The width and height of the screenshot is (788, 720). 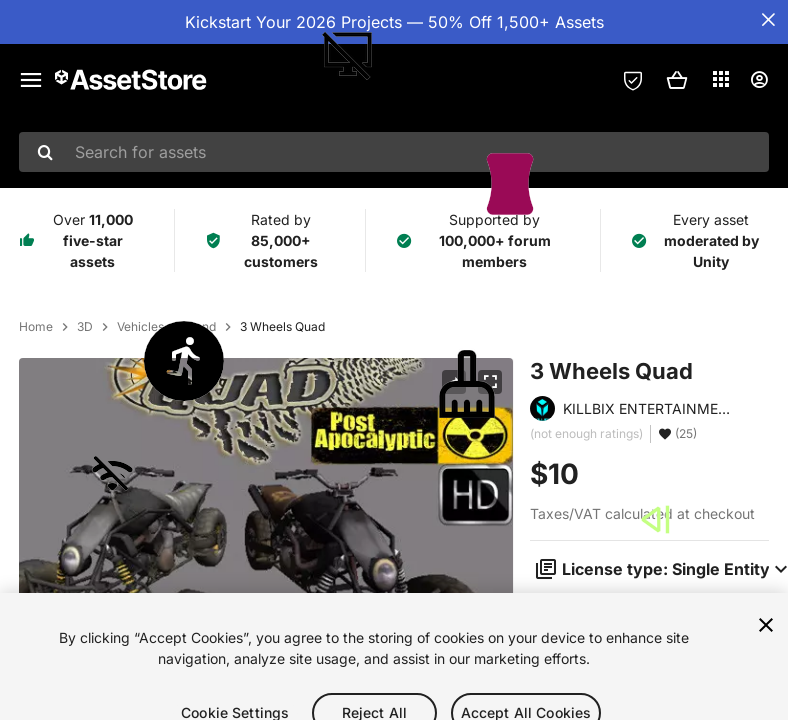 I want to click on start running or jogging activity, so click(x=184, y=361).